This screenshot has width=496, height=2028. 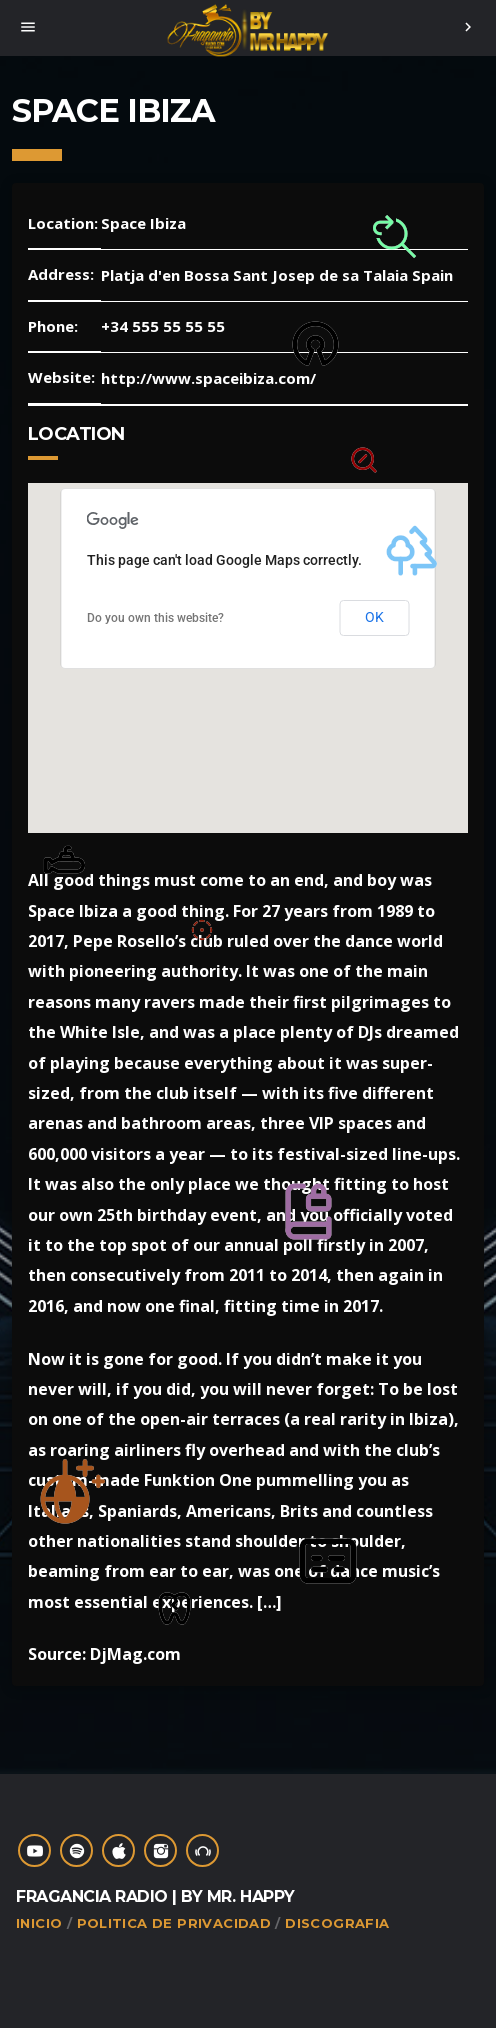 I want to click on access party or event mode, so click(x=69, y=1492).